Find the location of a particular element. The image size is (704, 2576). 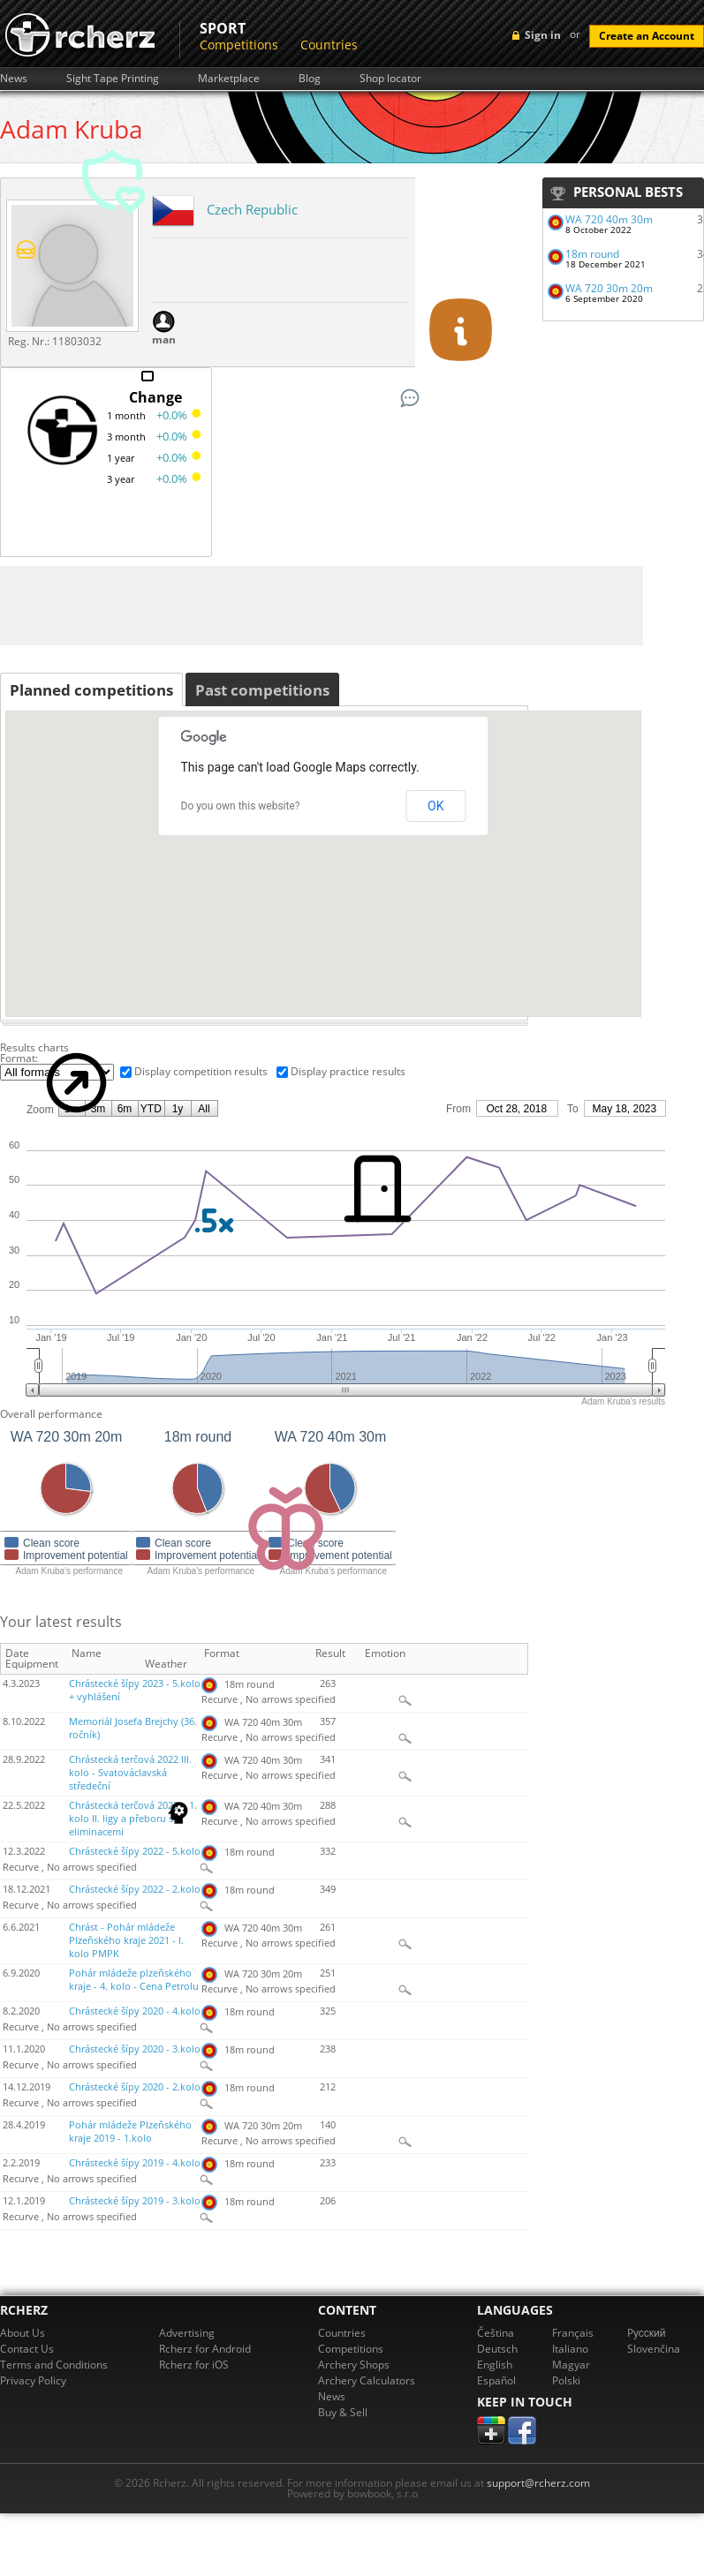

access mental health or psychology features is located at coordinates (178, 1812).